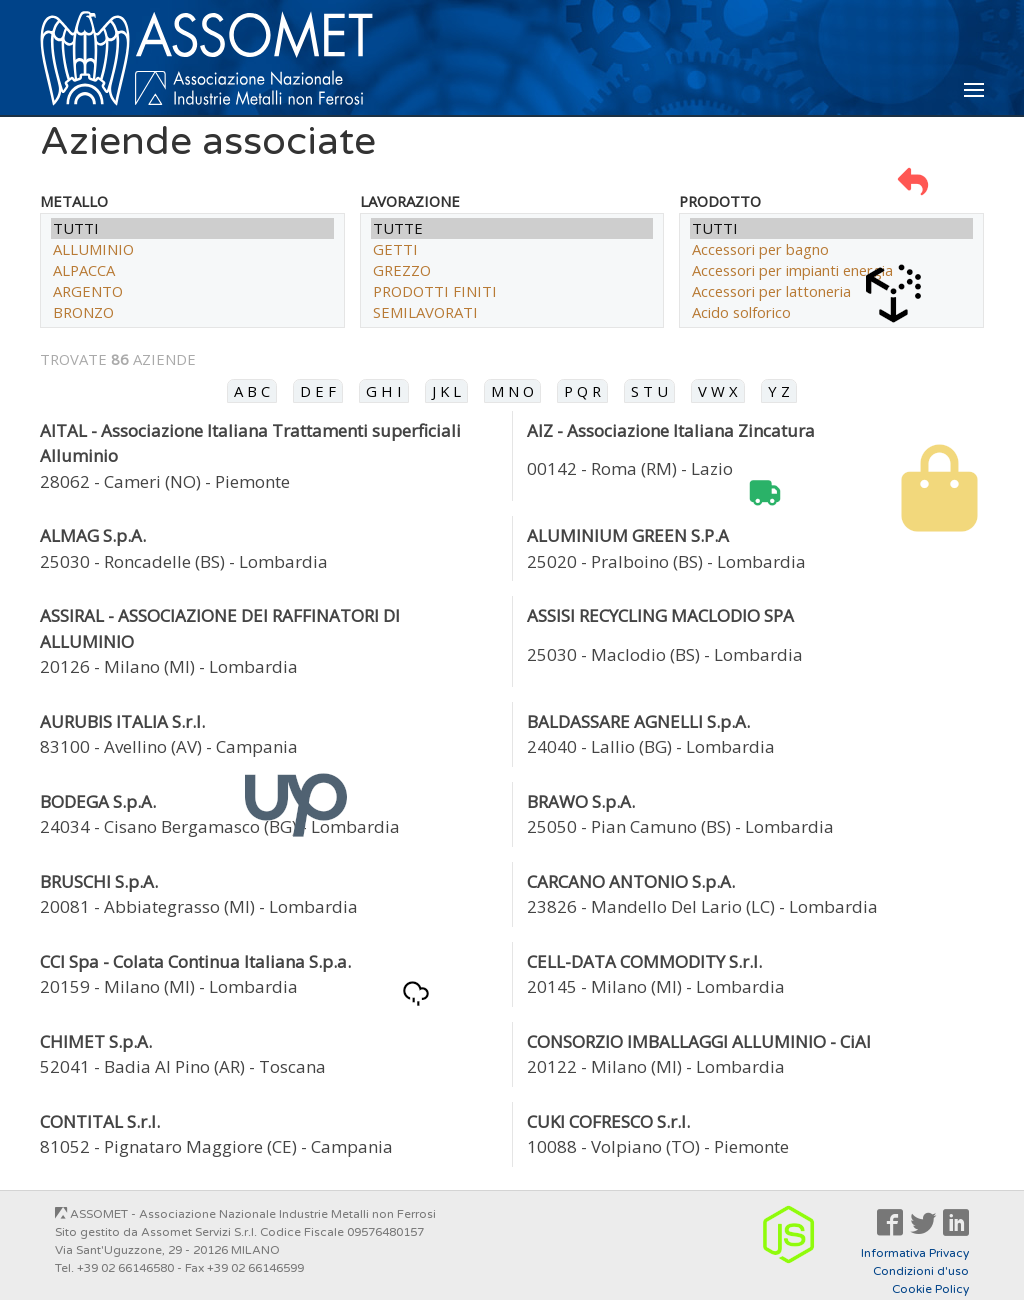  I want to click on indicates light rain or drizzle conditions, so click(416, 993).